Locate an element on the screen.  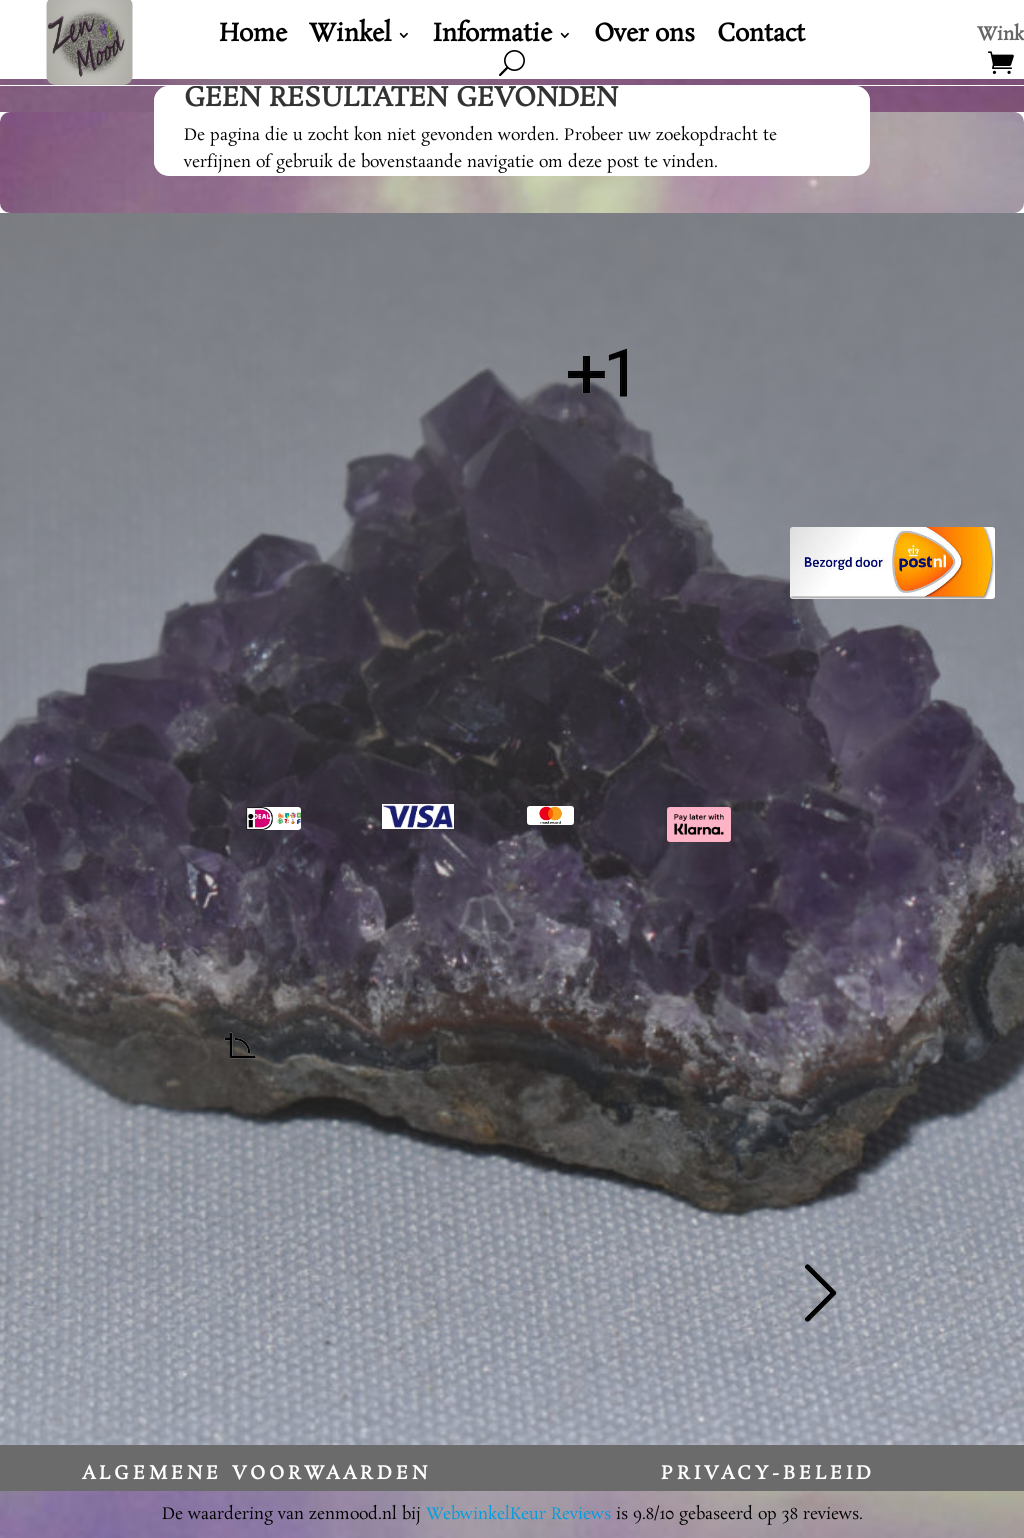
navigate to the next item or page is located at coordinates (818, 1293).